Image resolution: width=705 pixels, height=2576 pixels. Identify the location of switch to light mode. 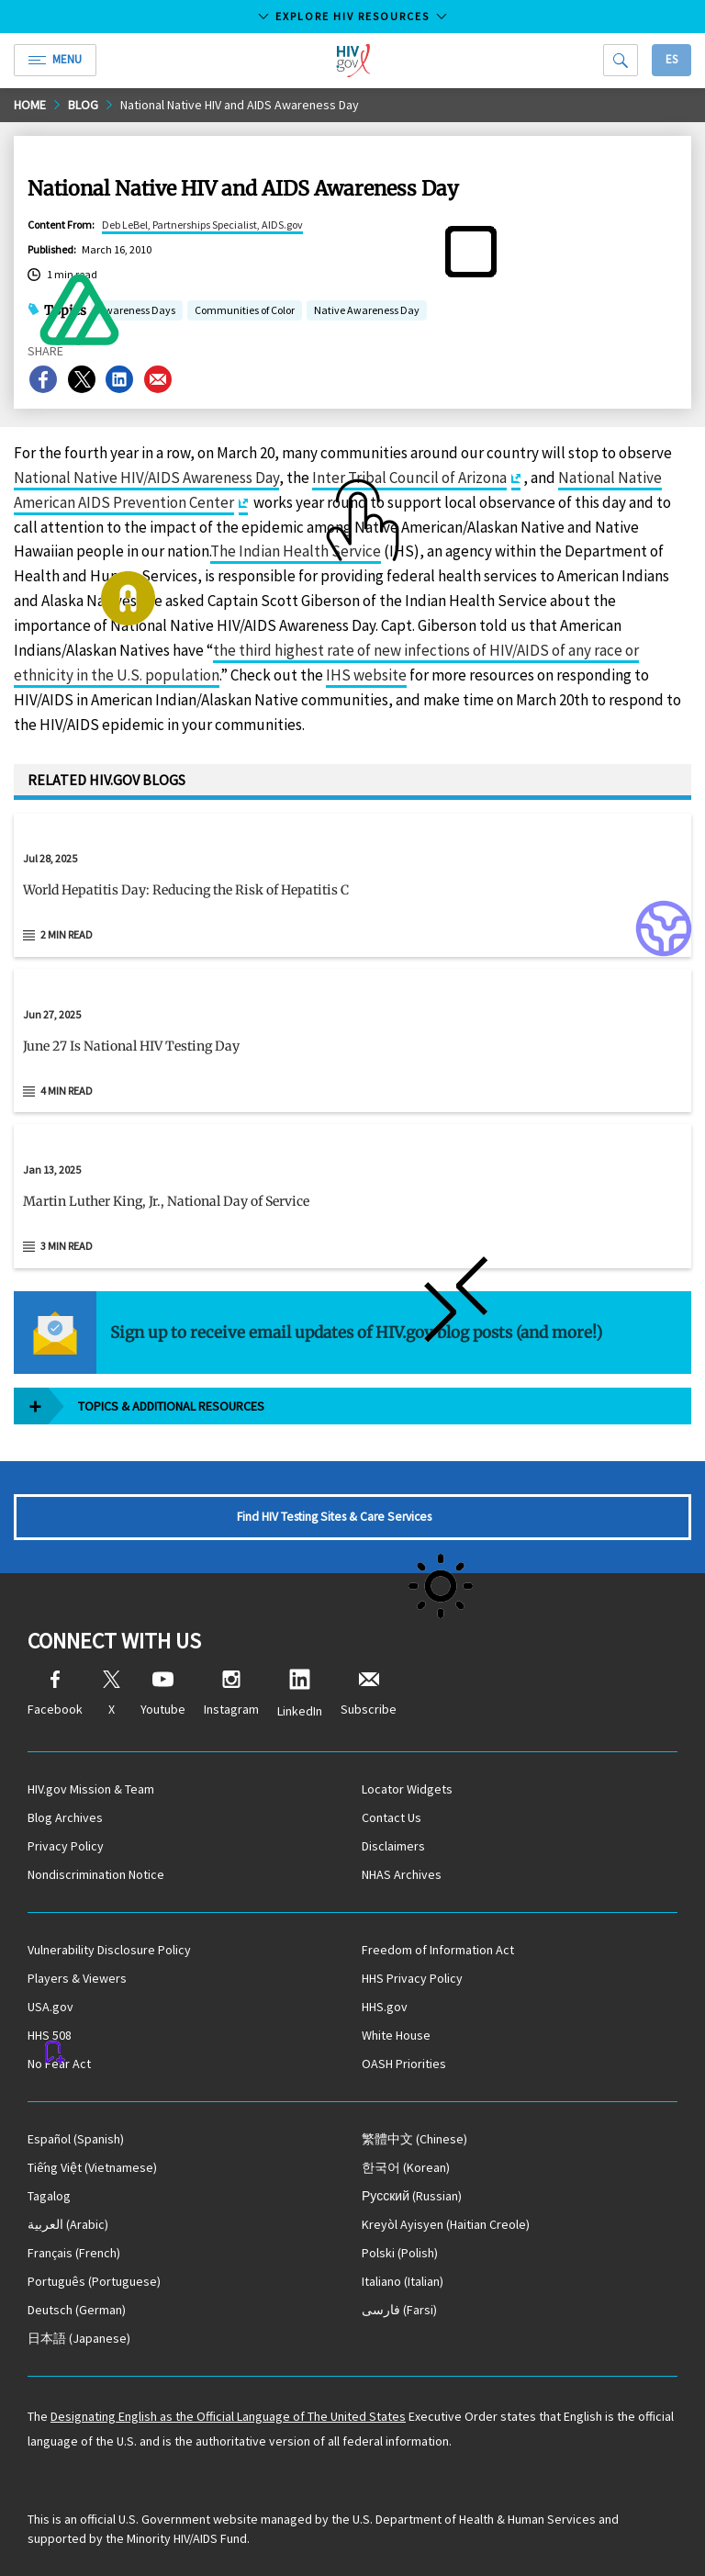
(441, 1586).